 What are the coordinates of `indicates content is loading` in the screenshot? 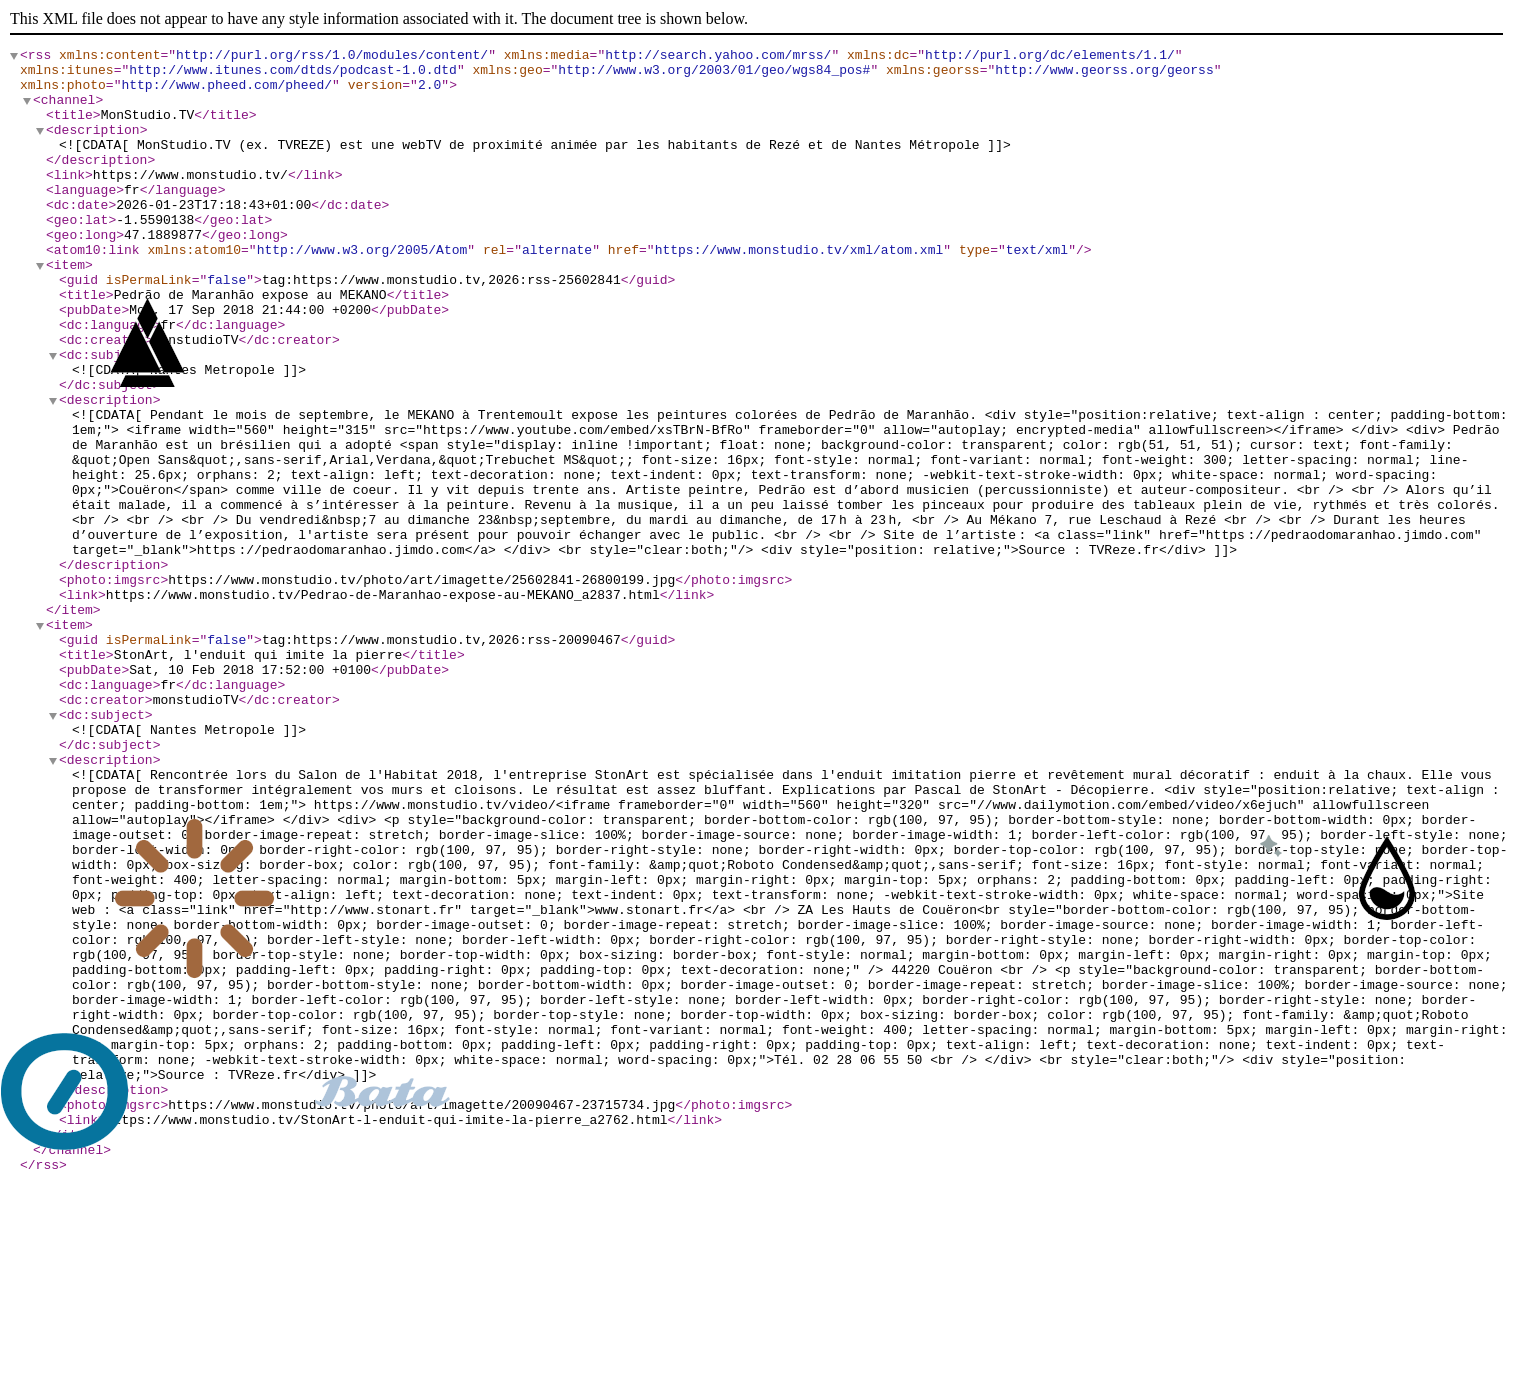 It's located at (194, 898).